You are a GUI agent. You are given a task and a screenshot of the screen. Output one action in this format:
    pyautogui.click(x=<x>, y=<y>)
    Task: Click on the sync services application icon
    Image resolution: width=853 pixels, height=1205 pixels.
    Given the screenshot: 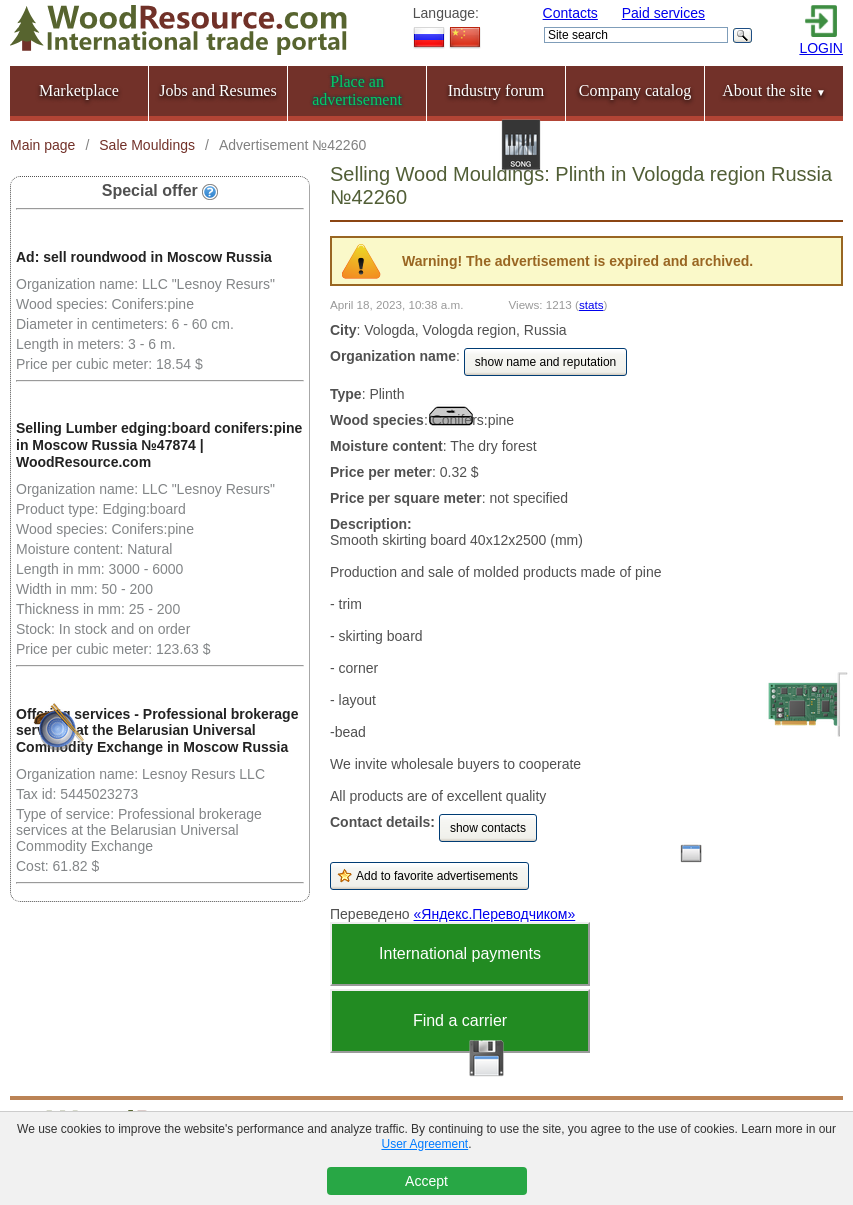 What is the action you would take?
    pyautogui.click(x=59, y=726)
    